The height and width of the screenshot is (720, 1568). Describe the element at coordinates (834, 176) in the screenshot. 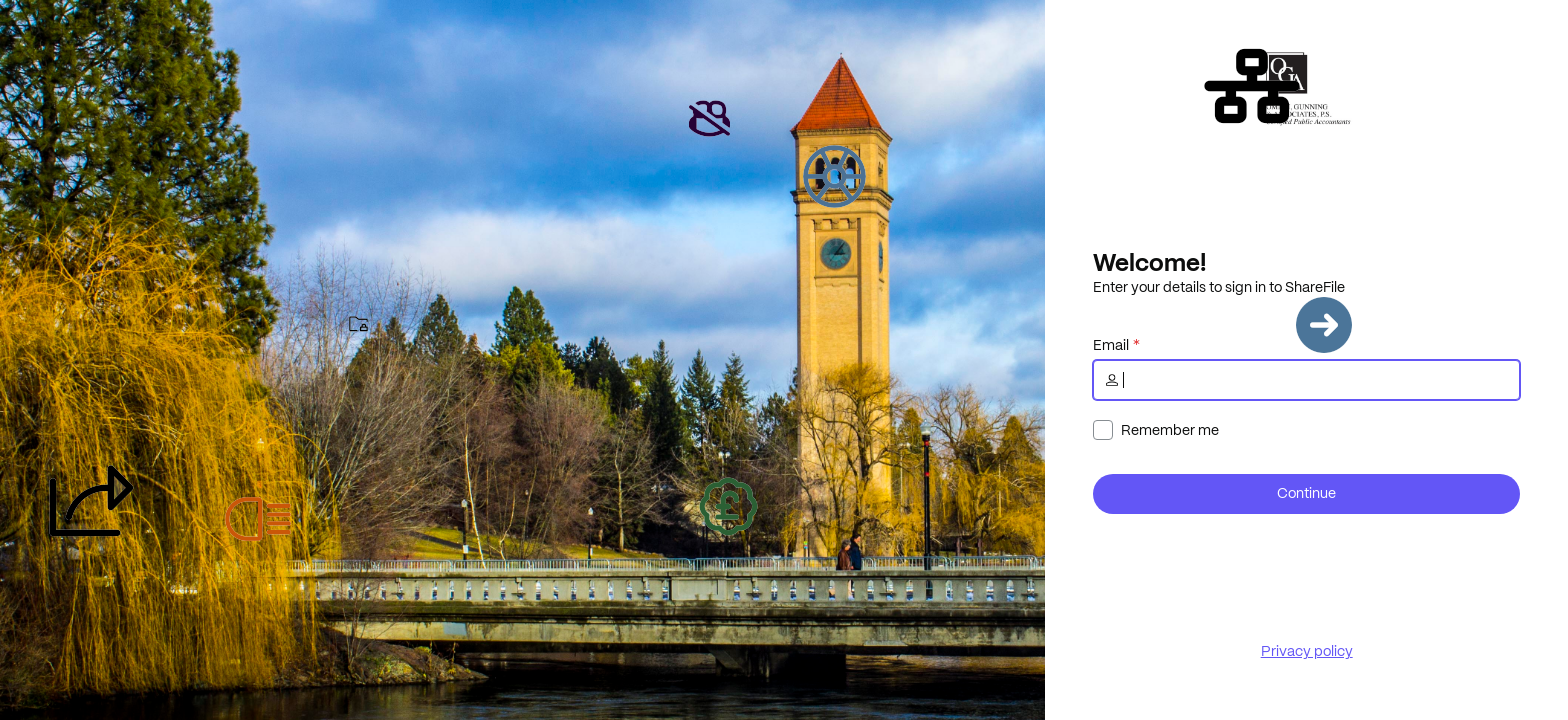

I see `indicates nuclear or radioactive content` at that location.